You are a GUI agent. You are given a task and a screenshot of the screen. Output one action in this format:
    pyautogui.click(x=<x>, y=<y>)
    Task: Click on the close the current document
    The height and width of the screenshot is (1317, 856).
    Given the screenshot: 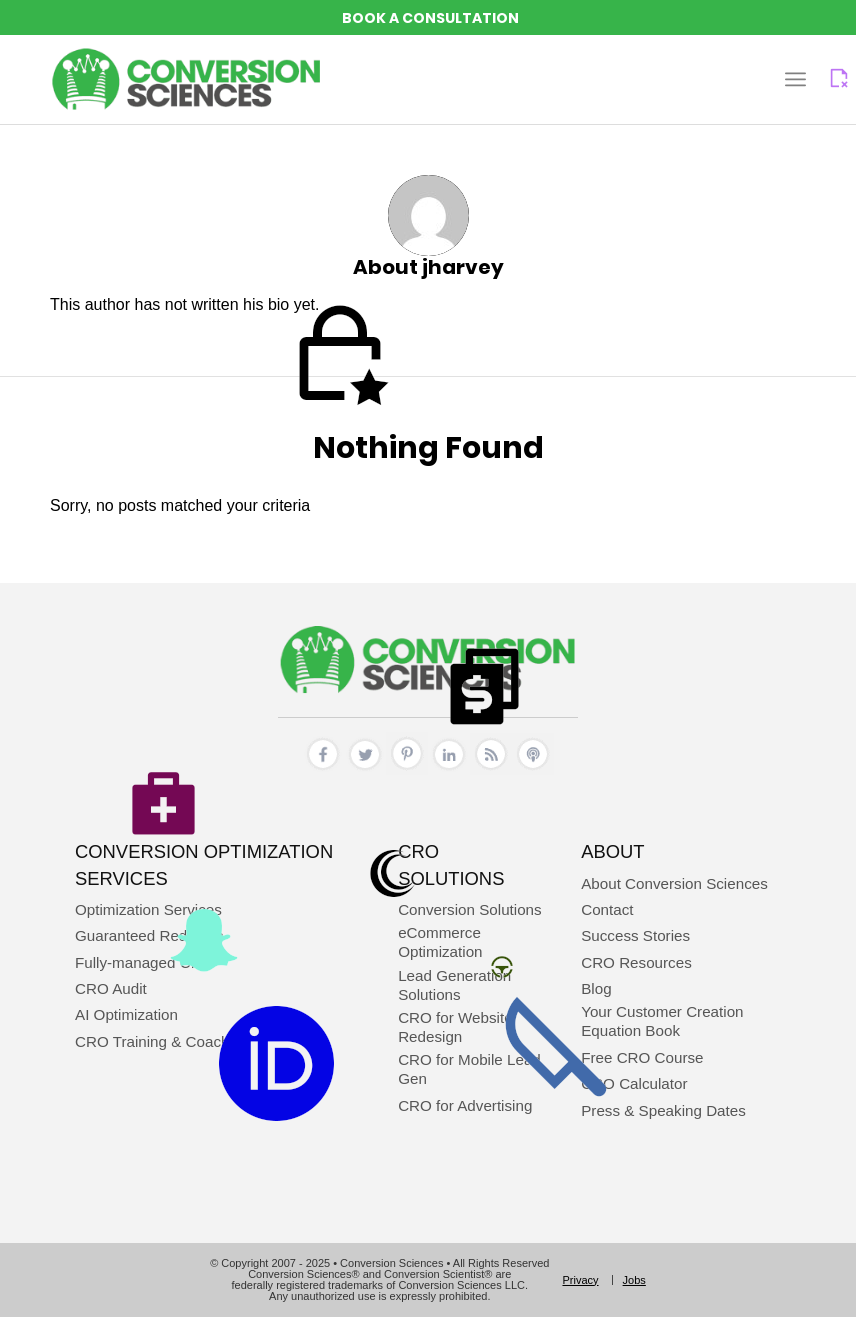 What is the action you would take?
    pyautogui.click(x=839, y=78)
    